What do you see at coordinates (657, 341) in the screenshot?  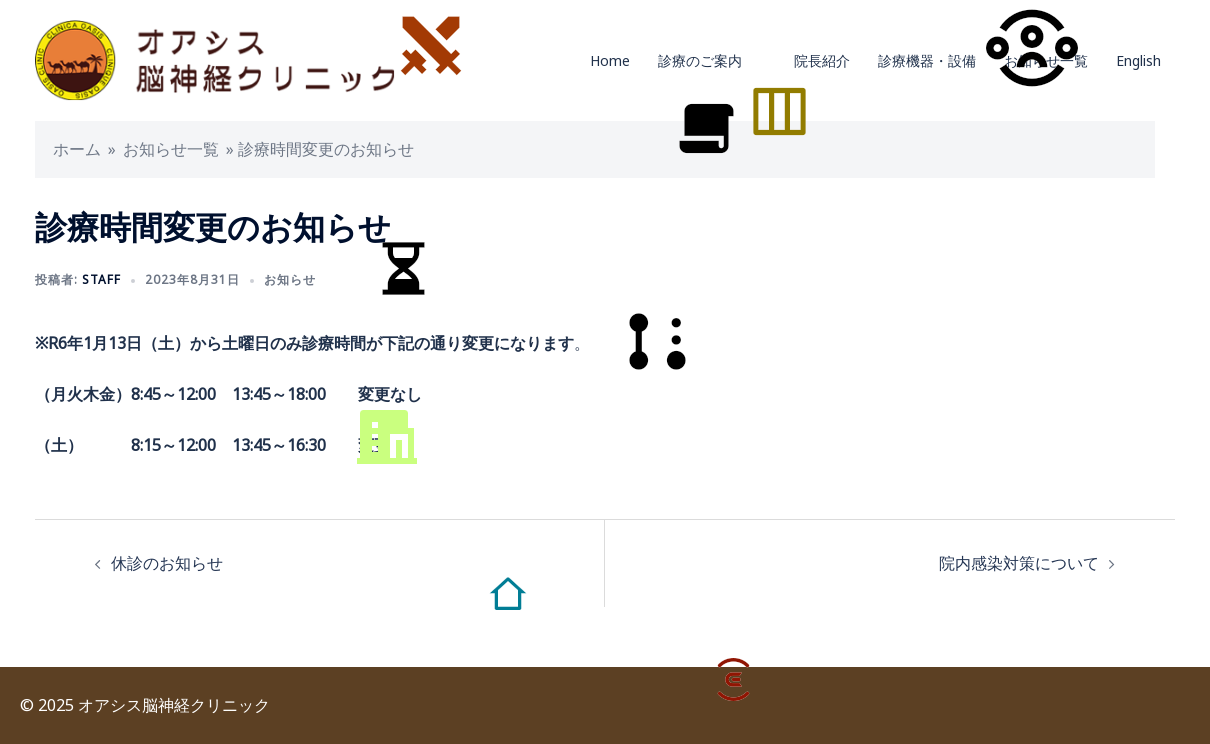 I see `indicates a draft pull request in a git repository` at bounding box center [657, 341].